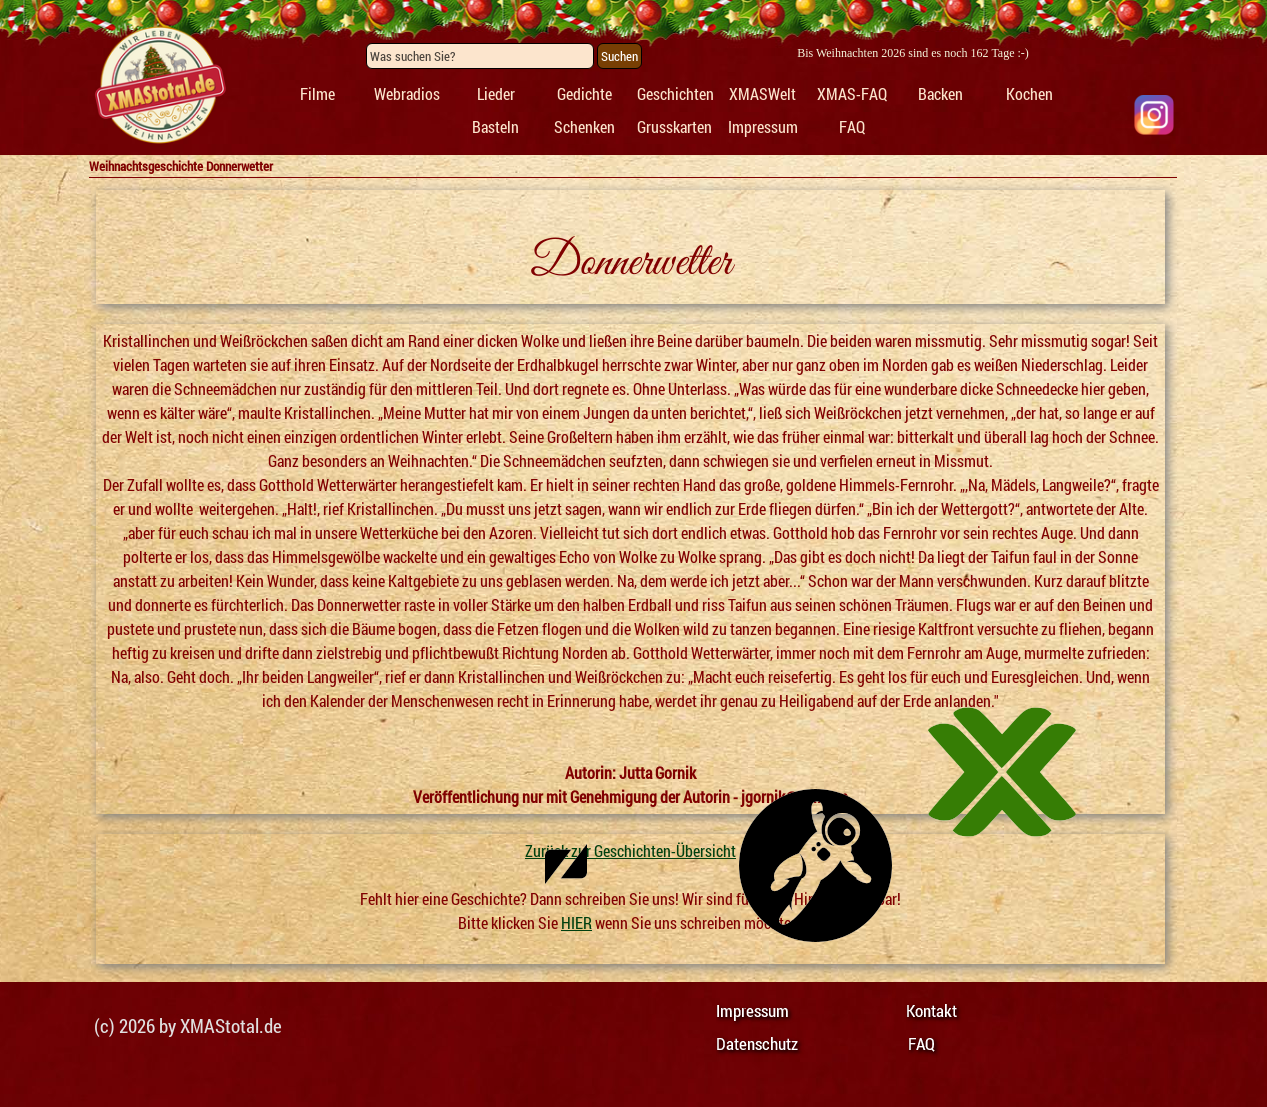 Image resolution: width=1267 pixels, height=1107 pixels. I want to click on zend framework official logo, so click(566, 864).